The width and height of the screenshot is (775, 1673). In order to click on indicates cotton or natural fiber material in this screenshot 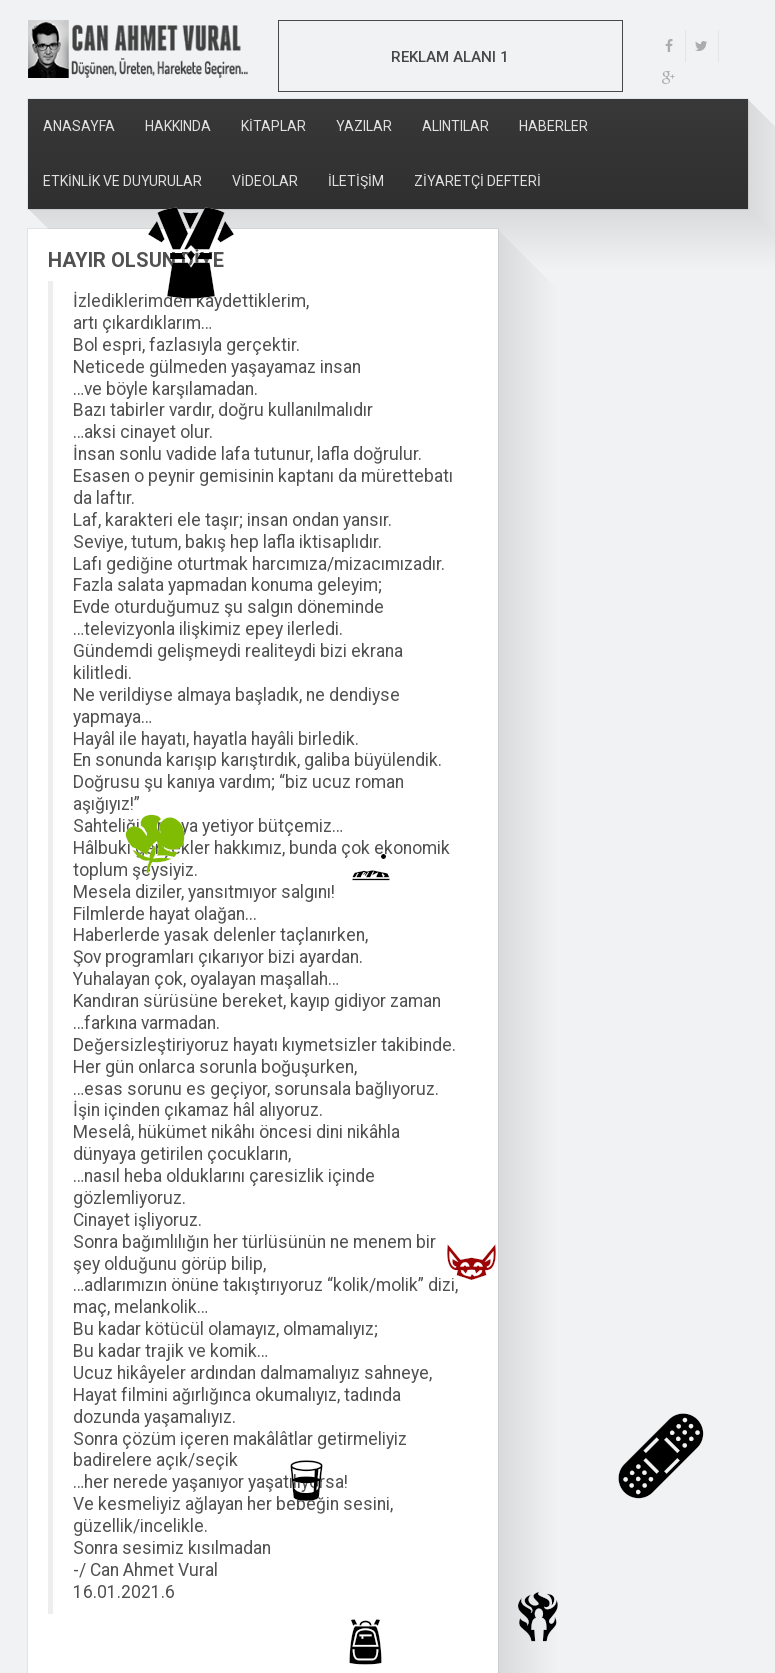, I will do `click(155, 844)`.